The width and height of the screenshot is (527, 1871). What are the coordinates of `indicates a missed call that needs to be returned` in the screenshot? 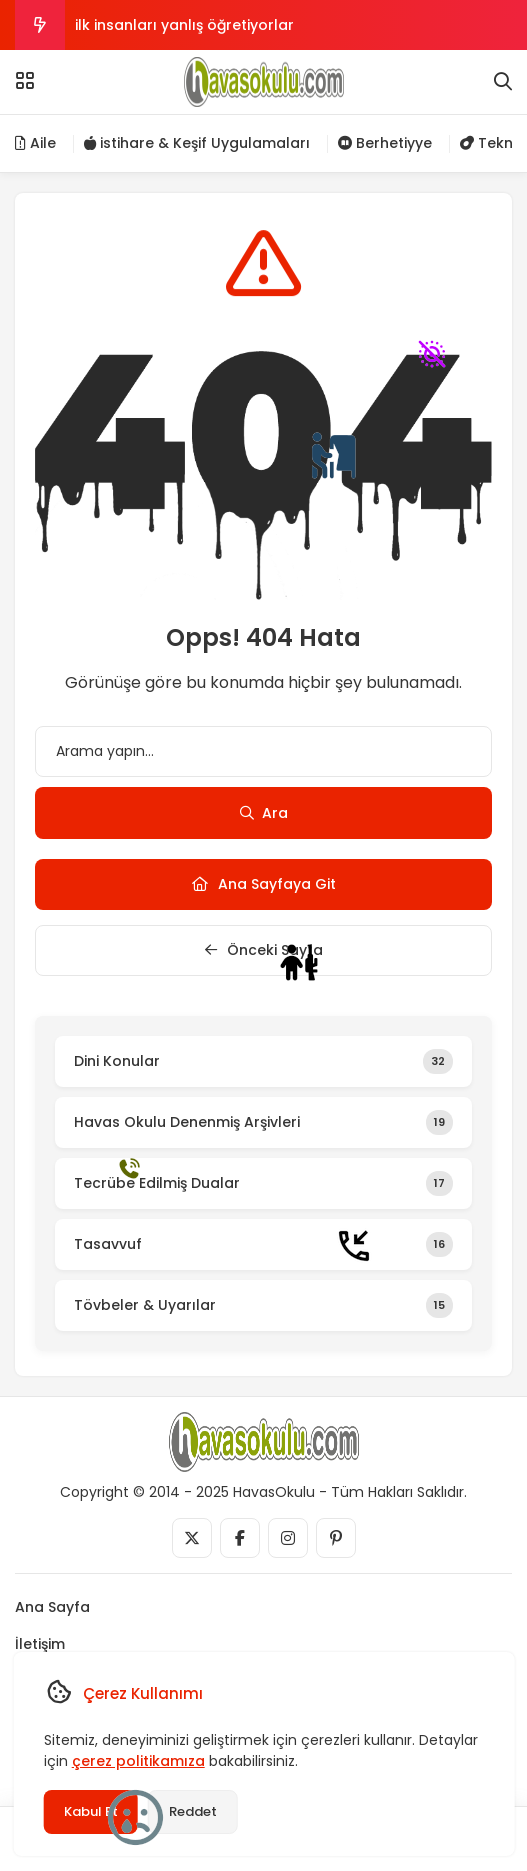 It's located at (354, 1246).